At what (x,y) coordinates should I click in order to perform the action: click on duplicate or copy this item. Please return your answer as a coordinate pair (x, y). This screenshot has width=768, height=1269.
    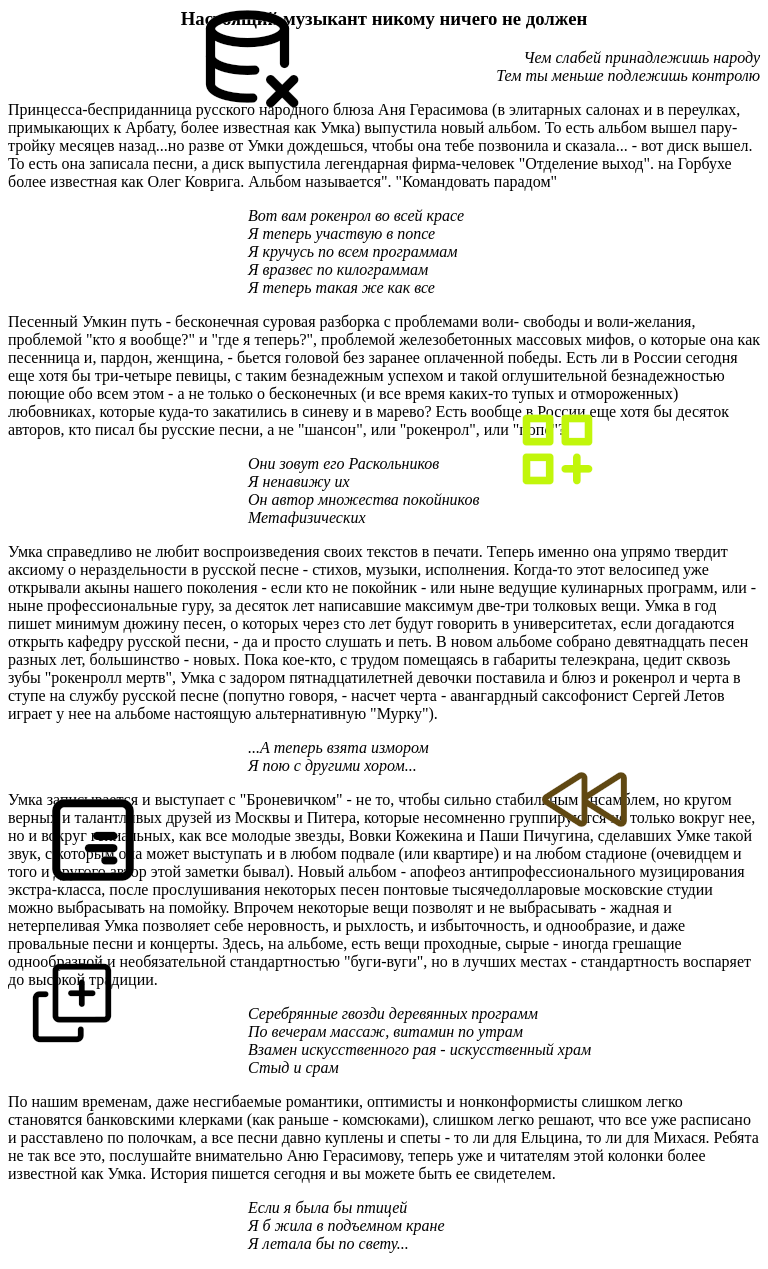
    Looking at the image, I should click on (72, 1003).